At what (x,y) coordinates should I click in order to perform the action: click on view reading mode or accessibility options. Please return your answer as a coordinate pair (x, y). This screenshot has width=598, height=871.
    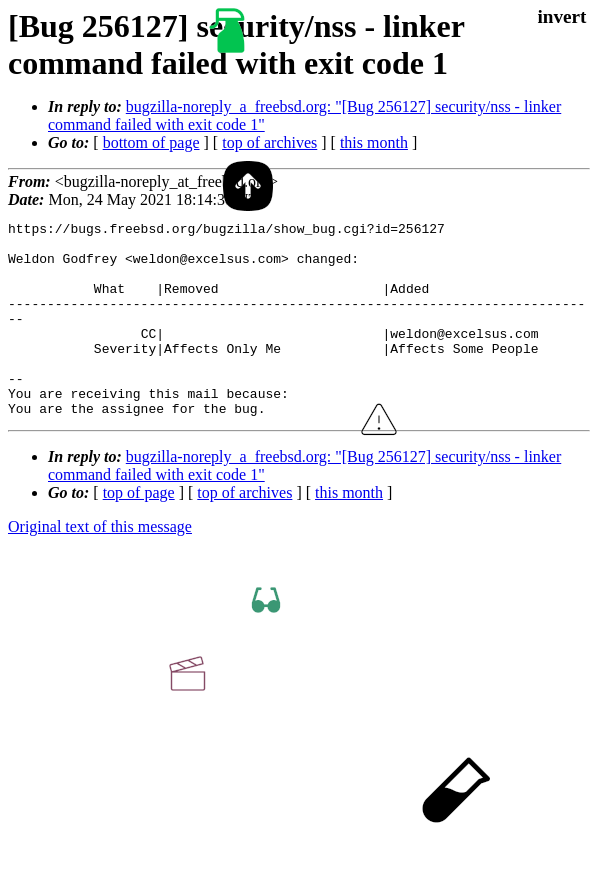
    Looking at the image, I should click on (266, 600).